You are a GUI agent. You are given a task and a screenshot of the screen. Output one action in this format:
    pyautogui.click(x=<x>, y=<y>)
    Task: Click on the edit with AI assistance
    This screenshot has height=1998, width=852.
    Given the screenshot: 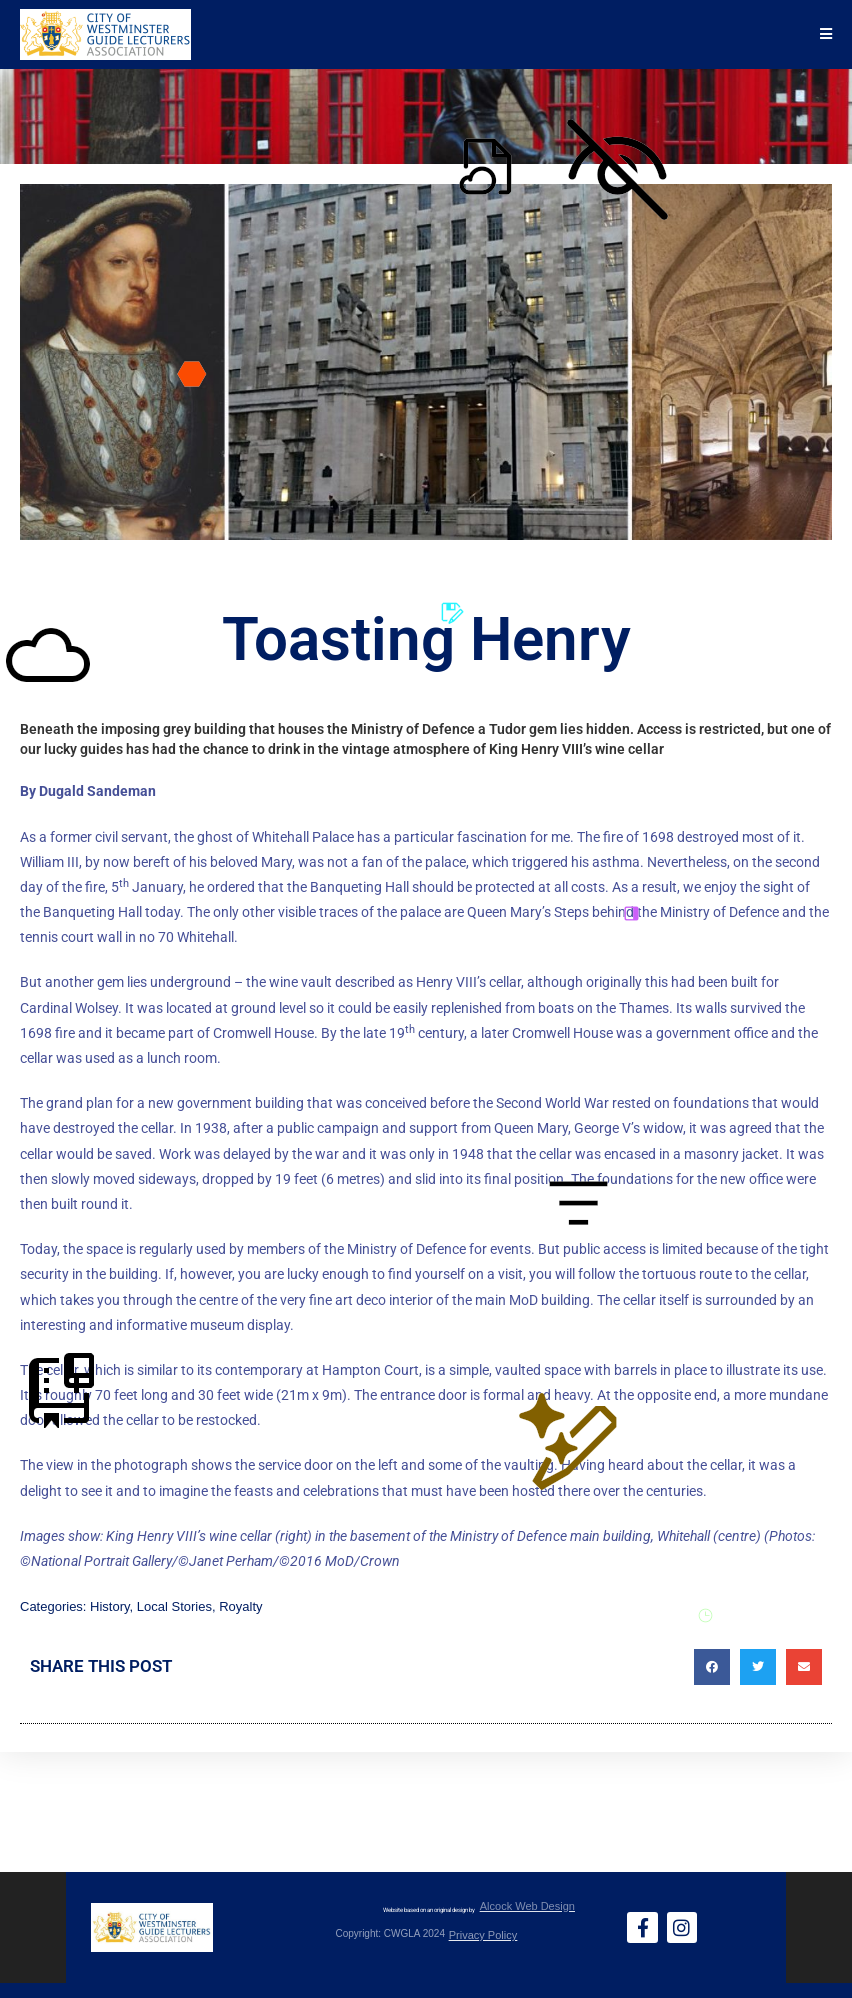 What is the action you would take?
    pyautogui.click(x=571, y=1445)
    